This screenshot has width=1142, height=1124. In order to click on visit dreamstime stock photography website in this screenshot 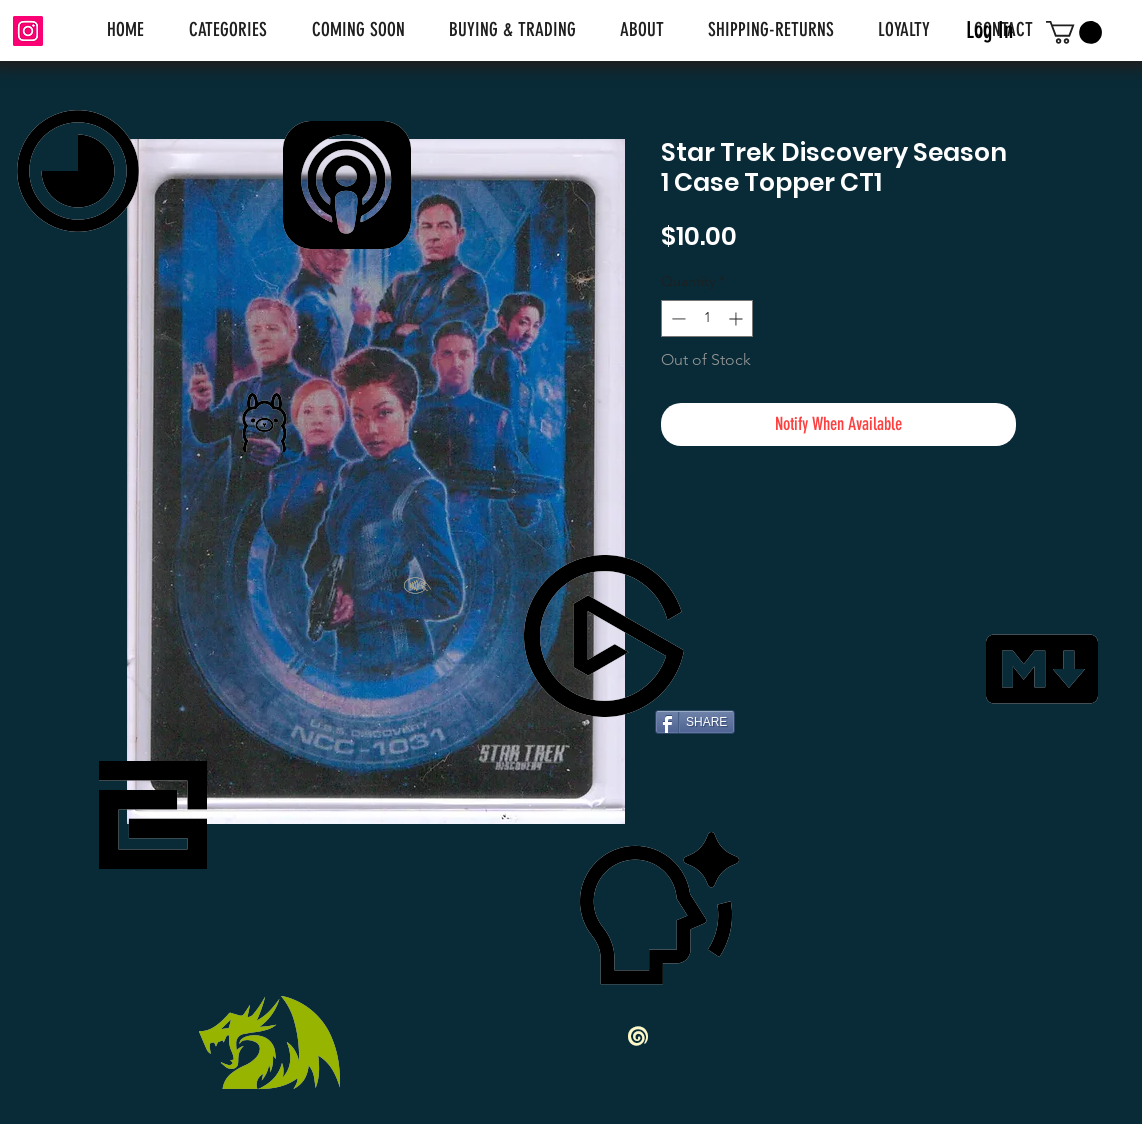, I will do `click(638, 1036)`.